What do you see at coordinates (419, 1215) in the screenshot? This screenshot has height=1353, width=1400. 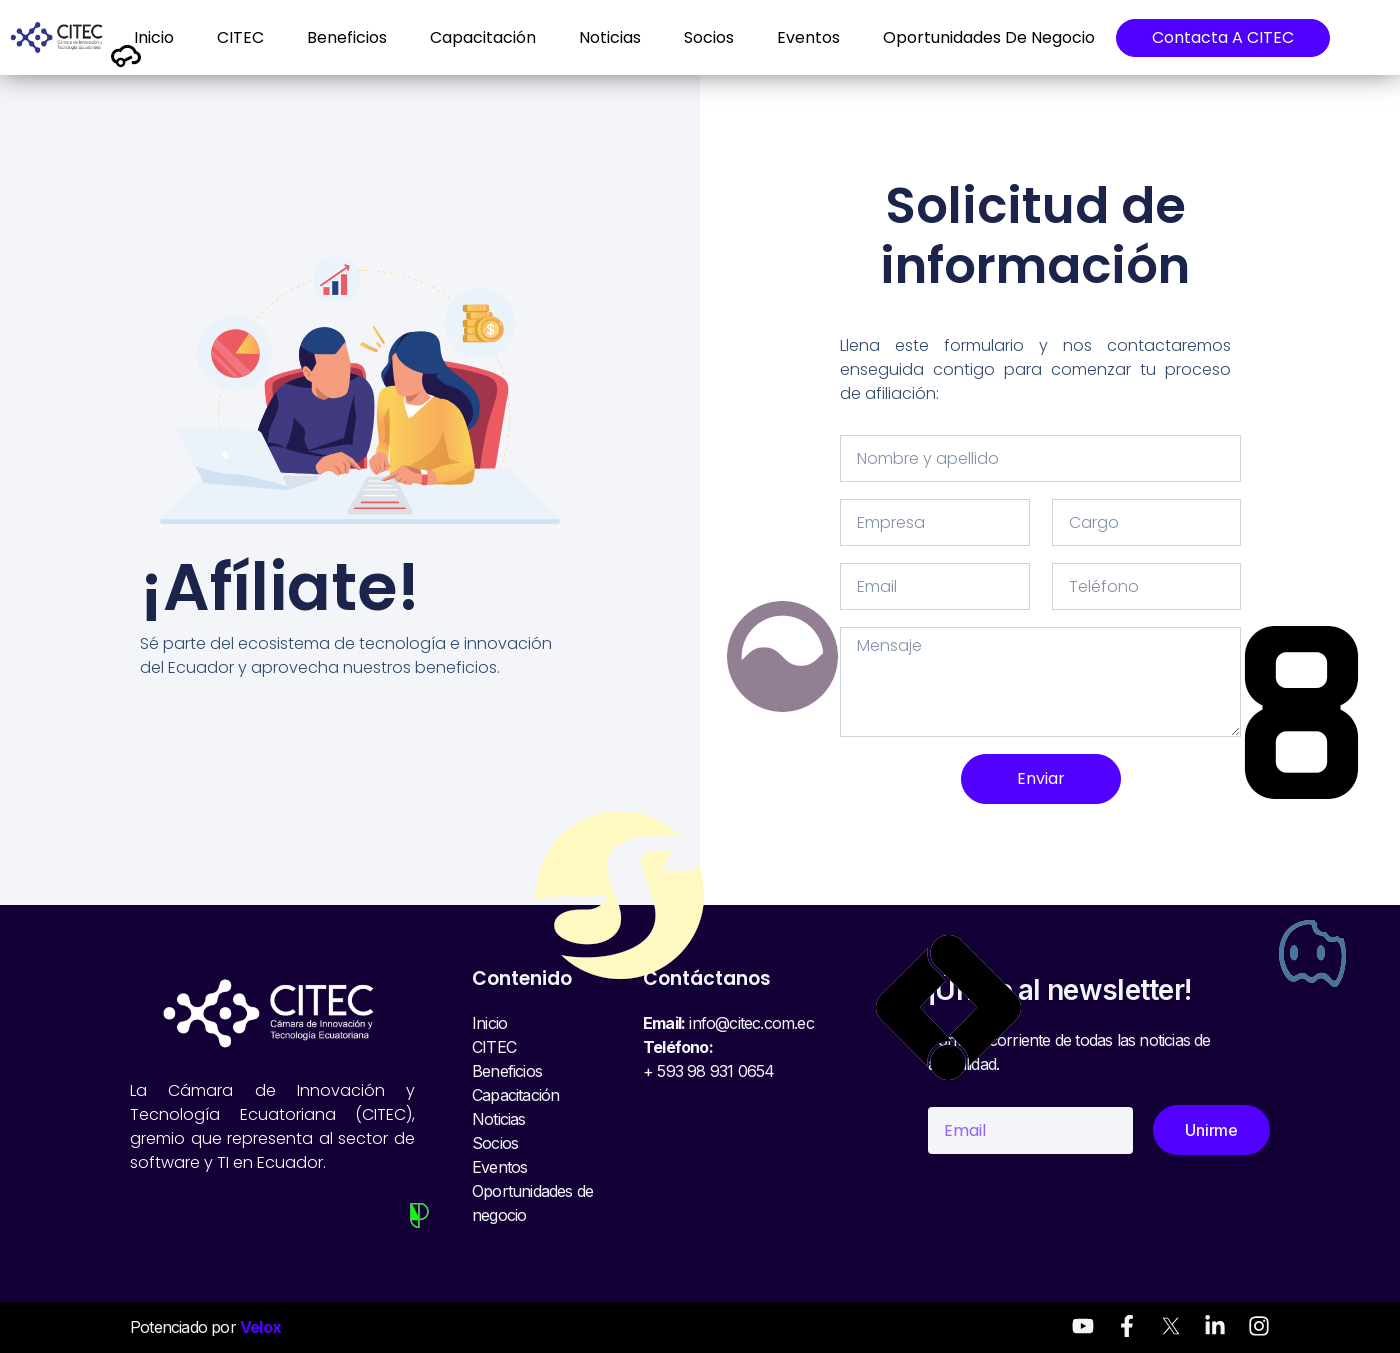 I see `visit the Phosphor Icons website` at bounding box center [419, 1215].